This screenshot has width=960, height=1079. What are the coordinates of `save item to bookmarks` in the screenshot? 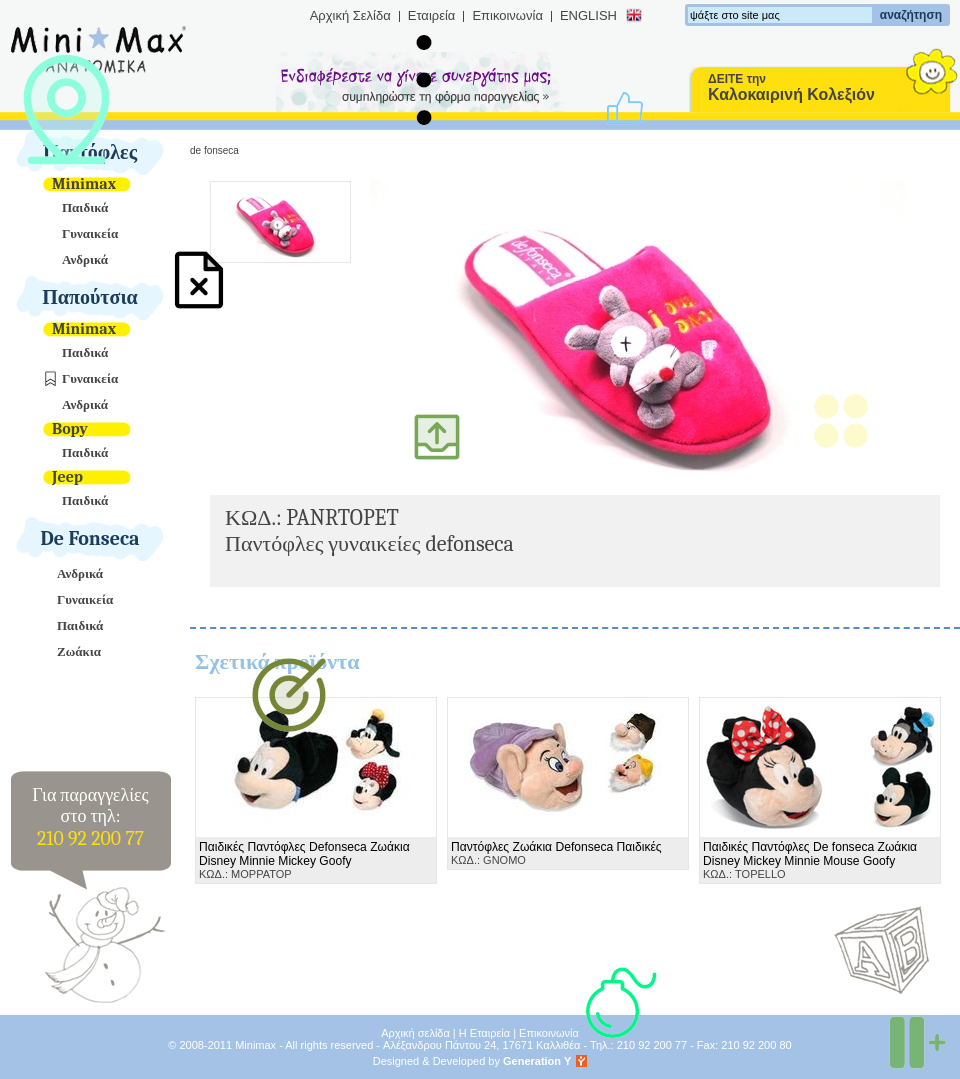 It's located at (50, 378).